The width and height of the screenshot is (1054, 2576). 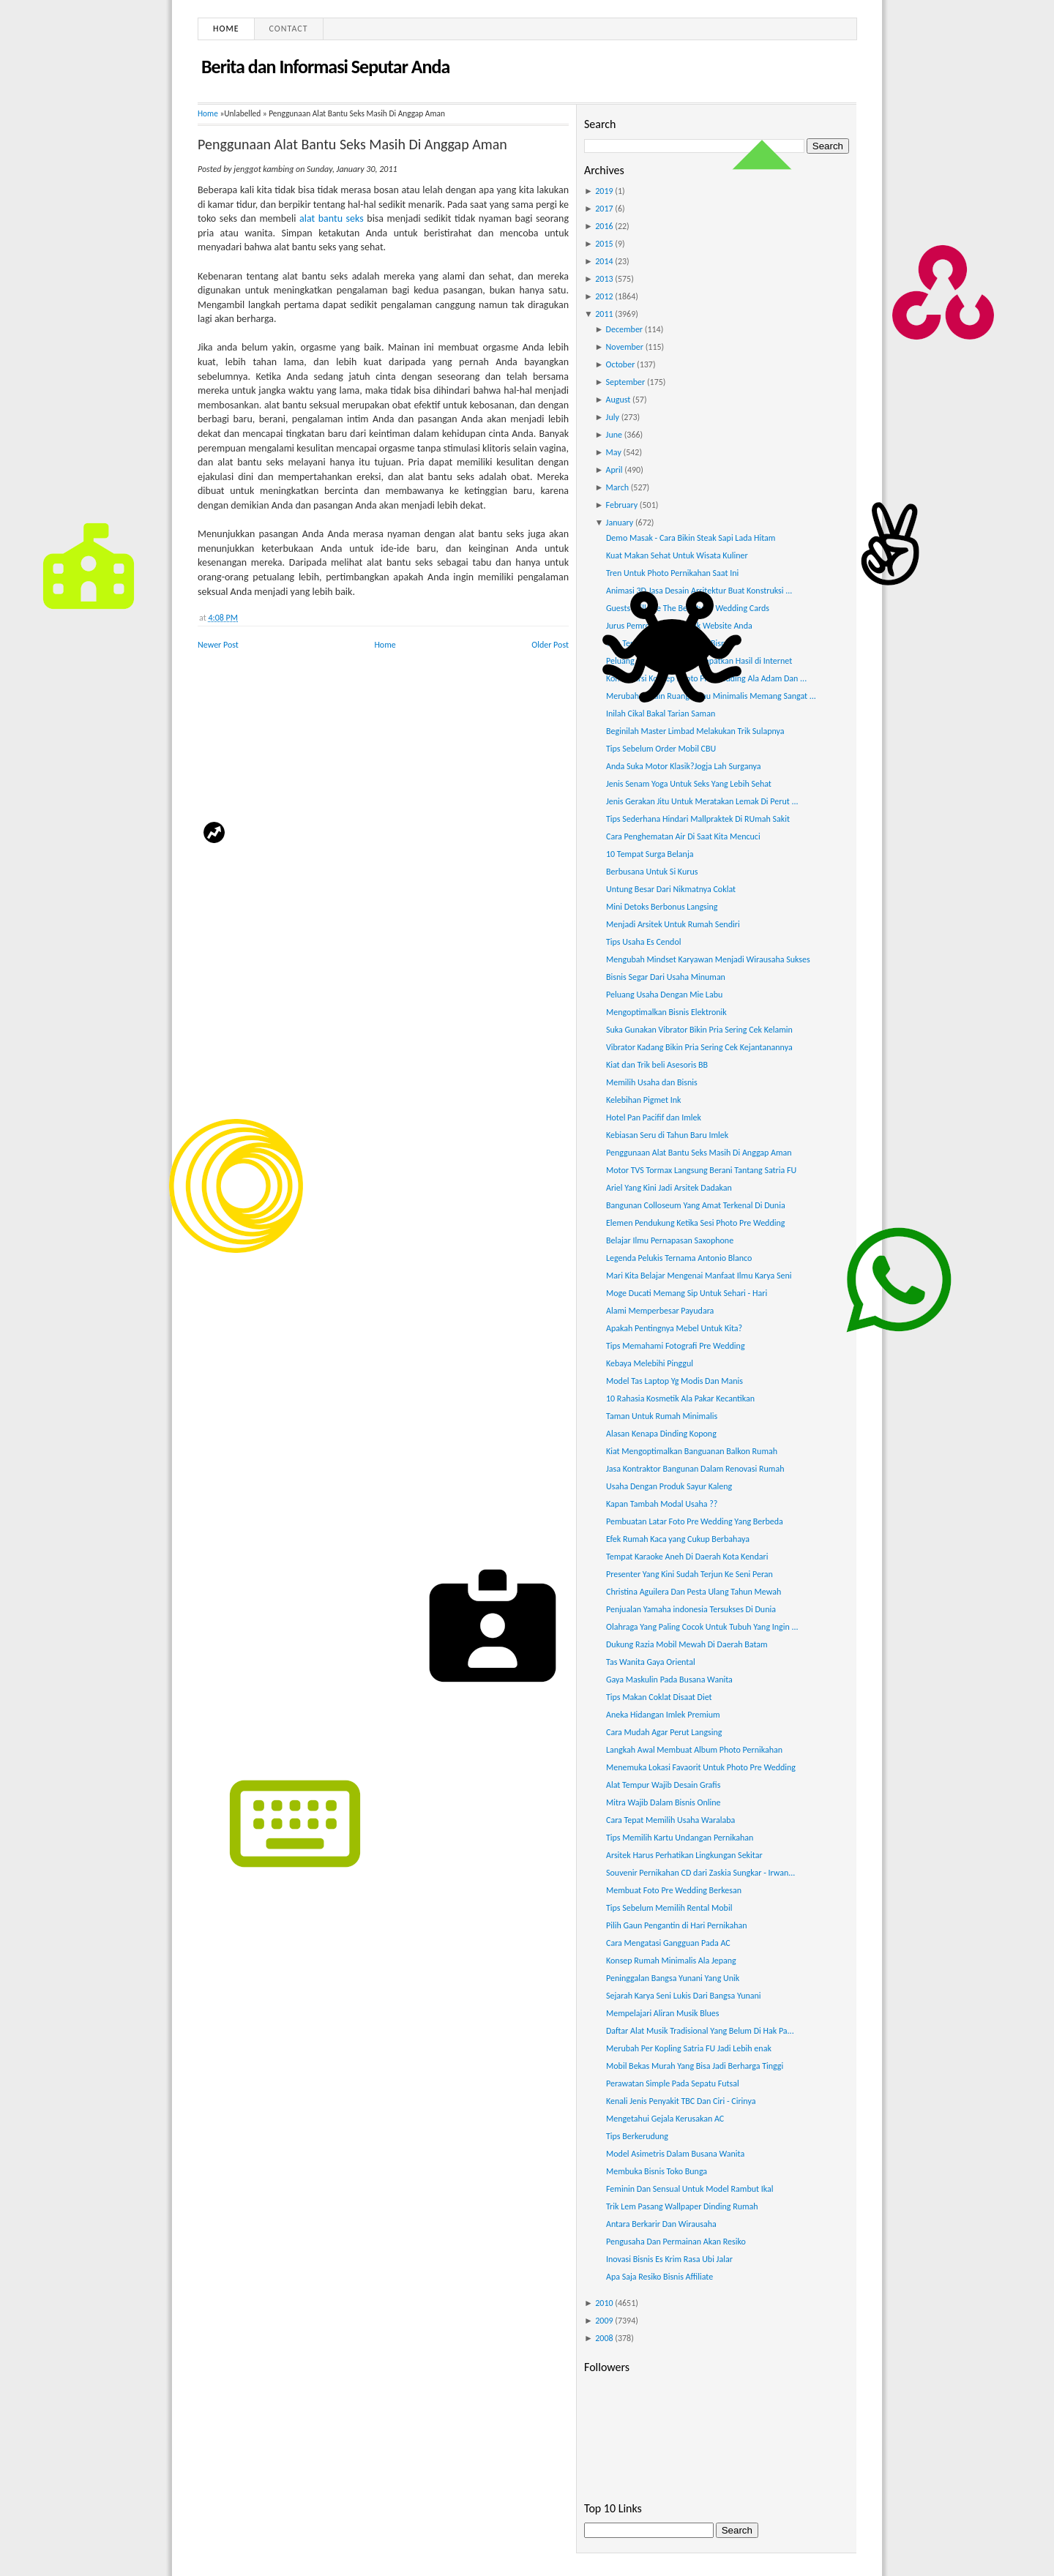 I want to click on view your employee or member ID badge, so click(x=493, y=1633).